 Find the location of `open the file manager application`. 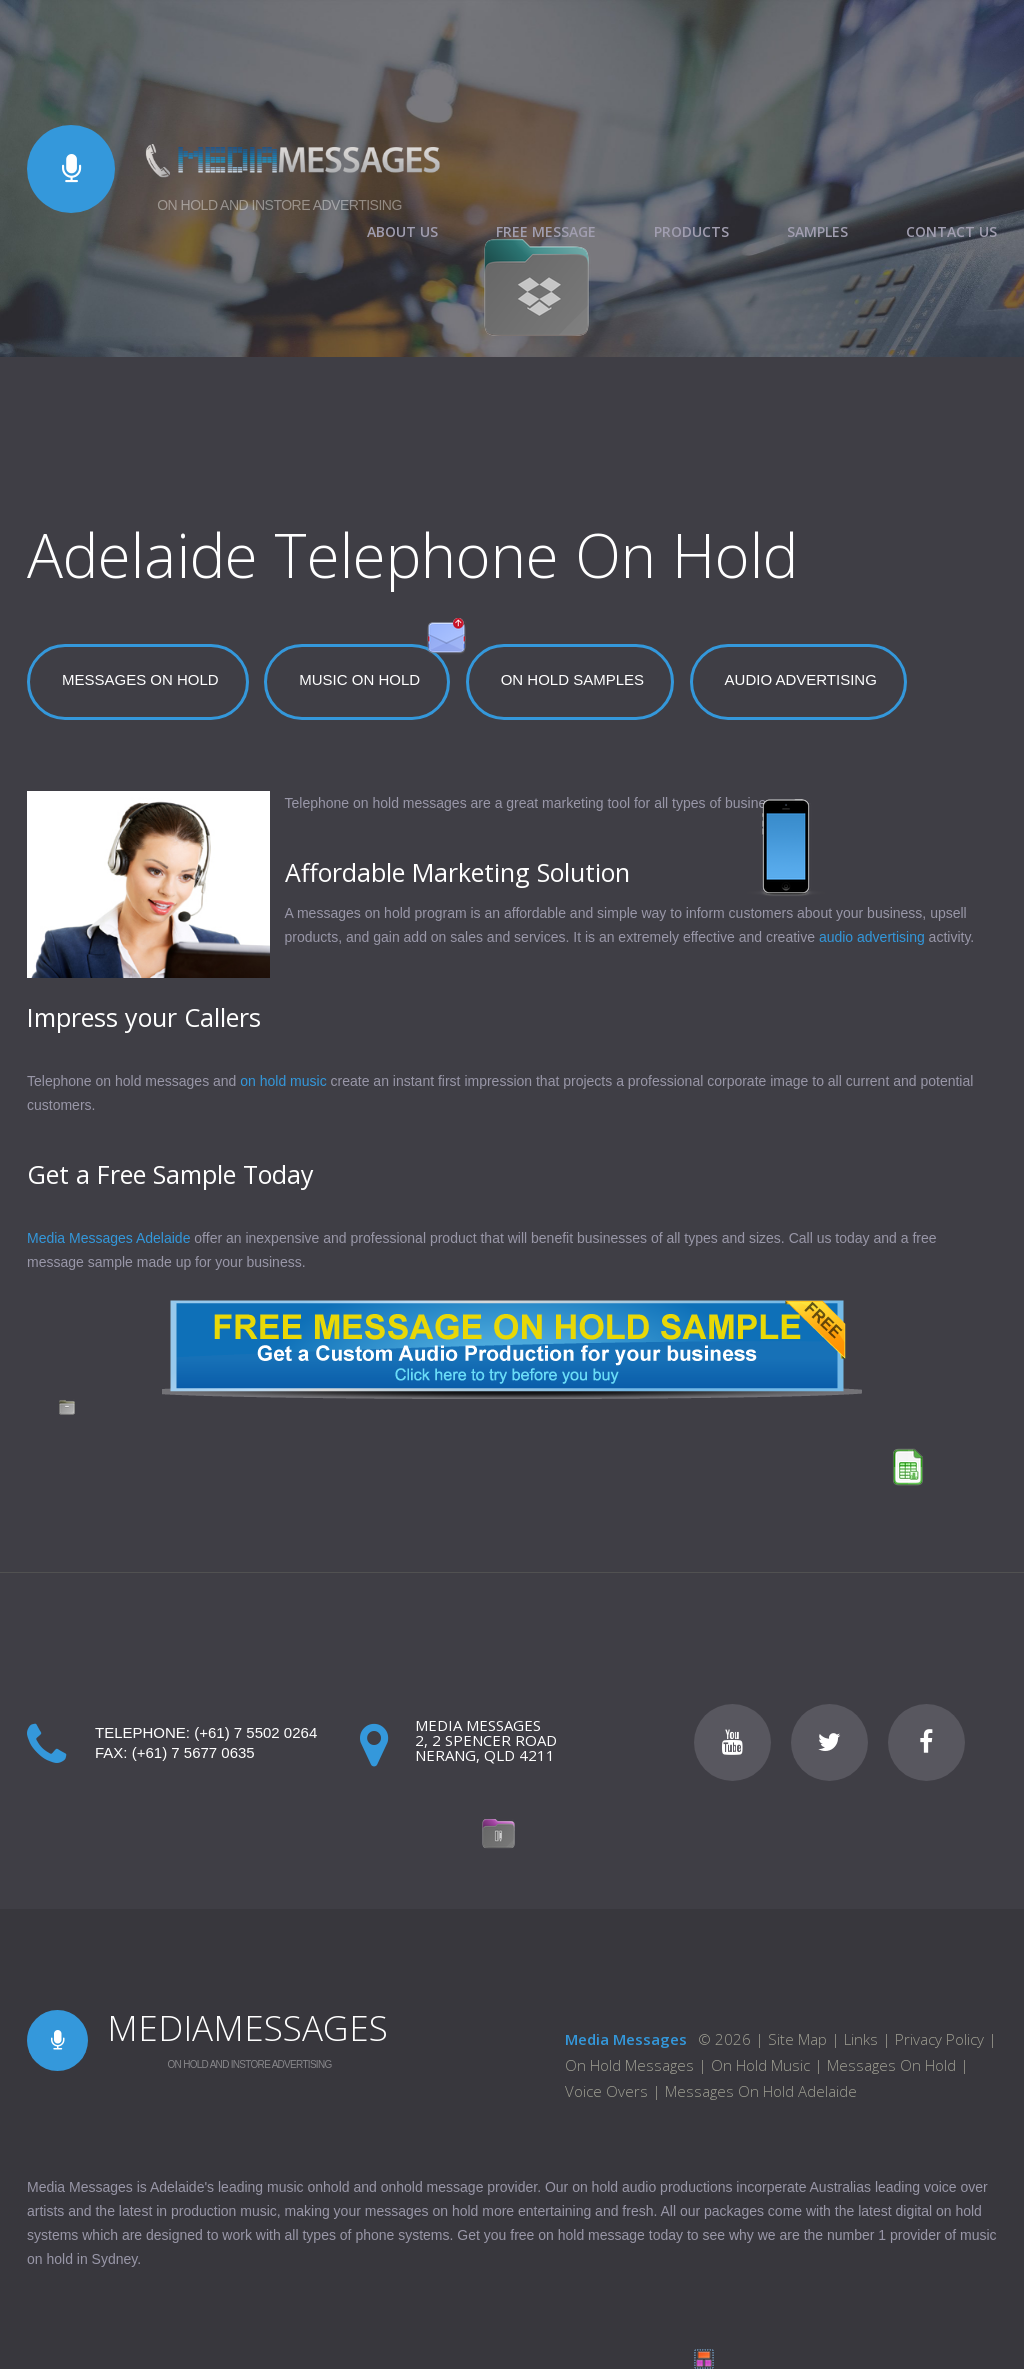

open the file manager application is located at coordinates (67, 1407).